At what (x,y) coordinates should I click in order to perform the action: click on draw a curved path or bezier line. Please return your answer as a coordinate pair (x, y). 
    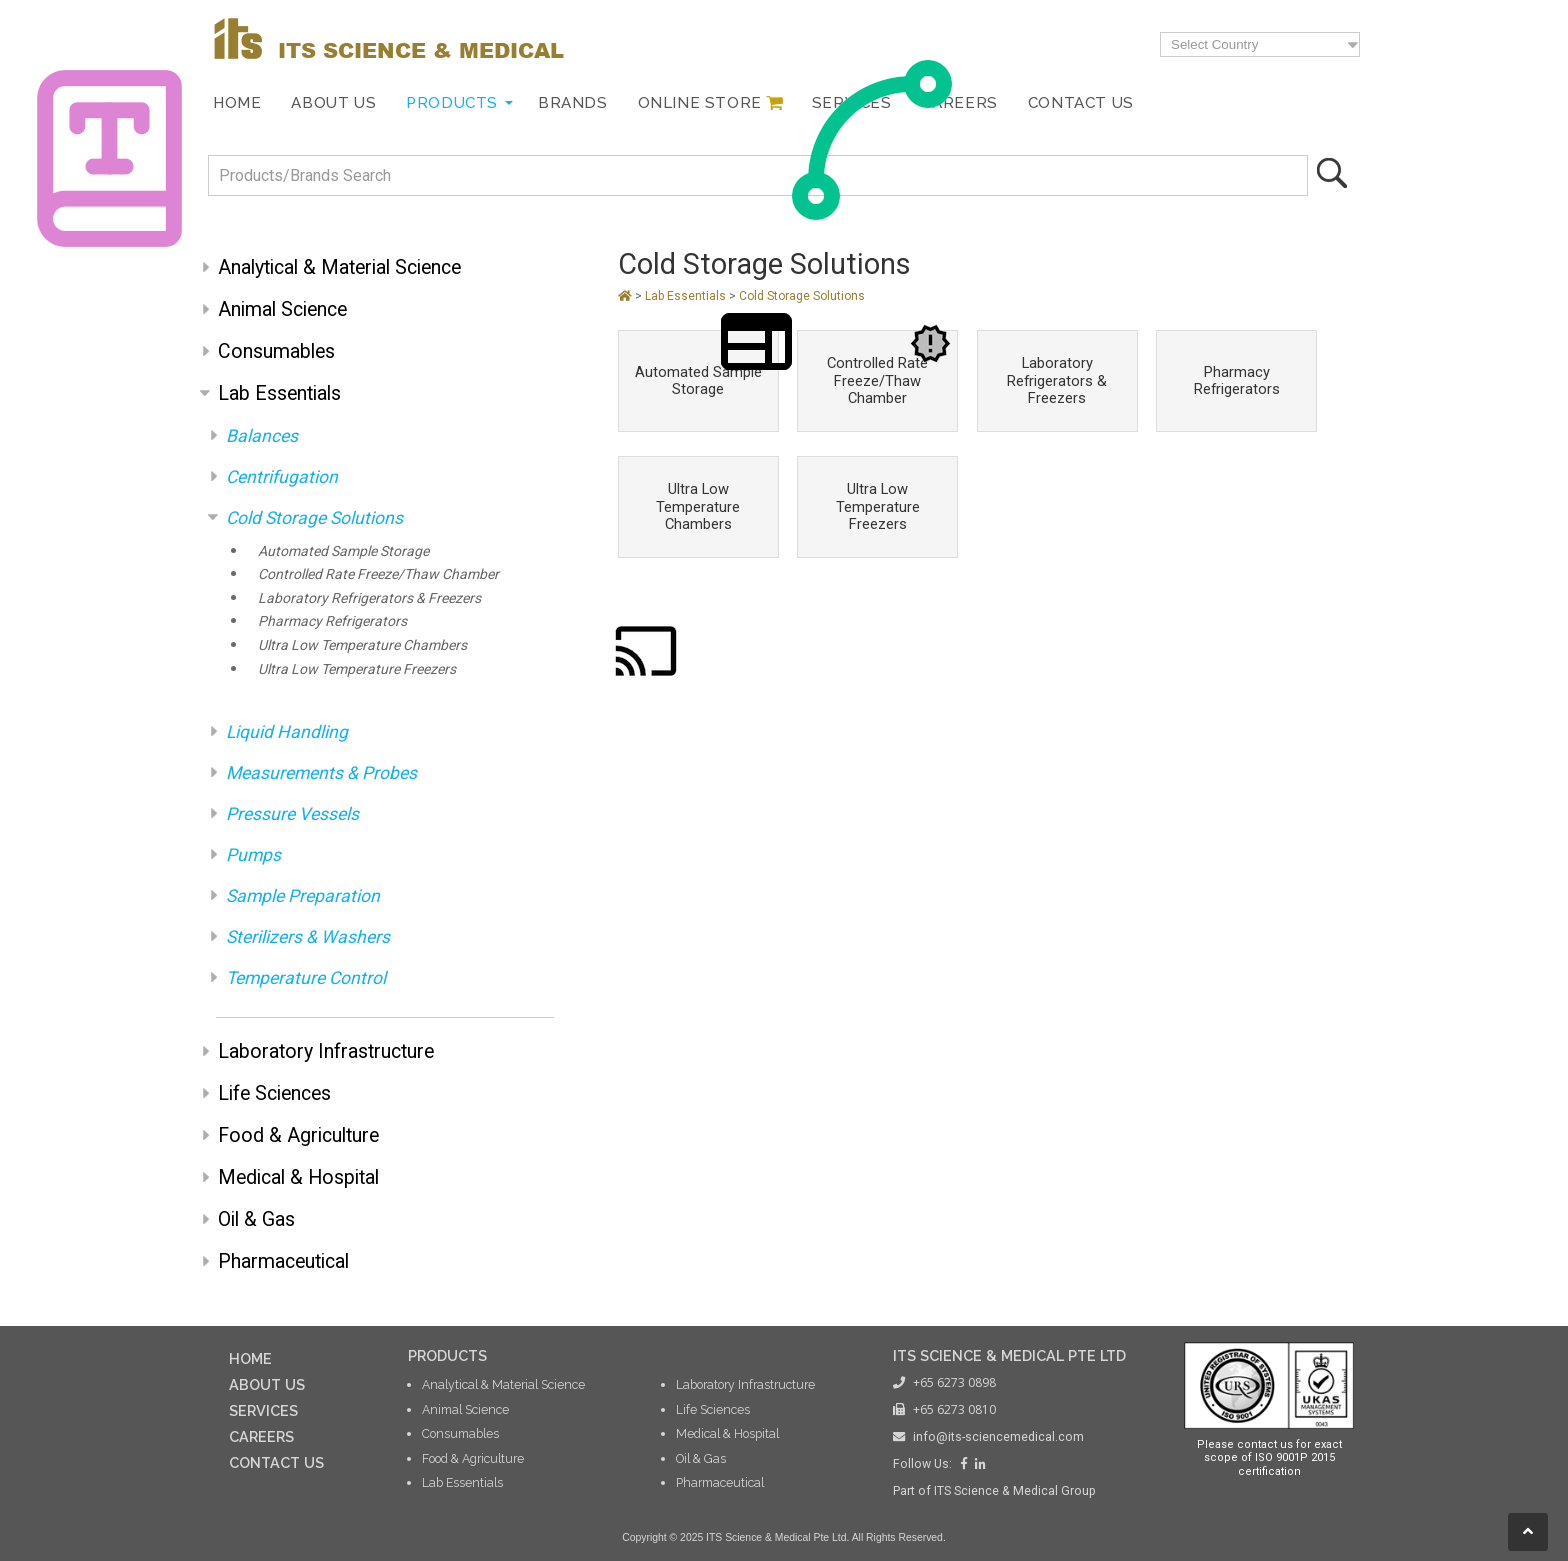
    Looking at the image, I should click on (872, 140).